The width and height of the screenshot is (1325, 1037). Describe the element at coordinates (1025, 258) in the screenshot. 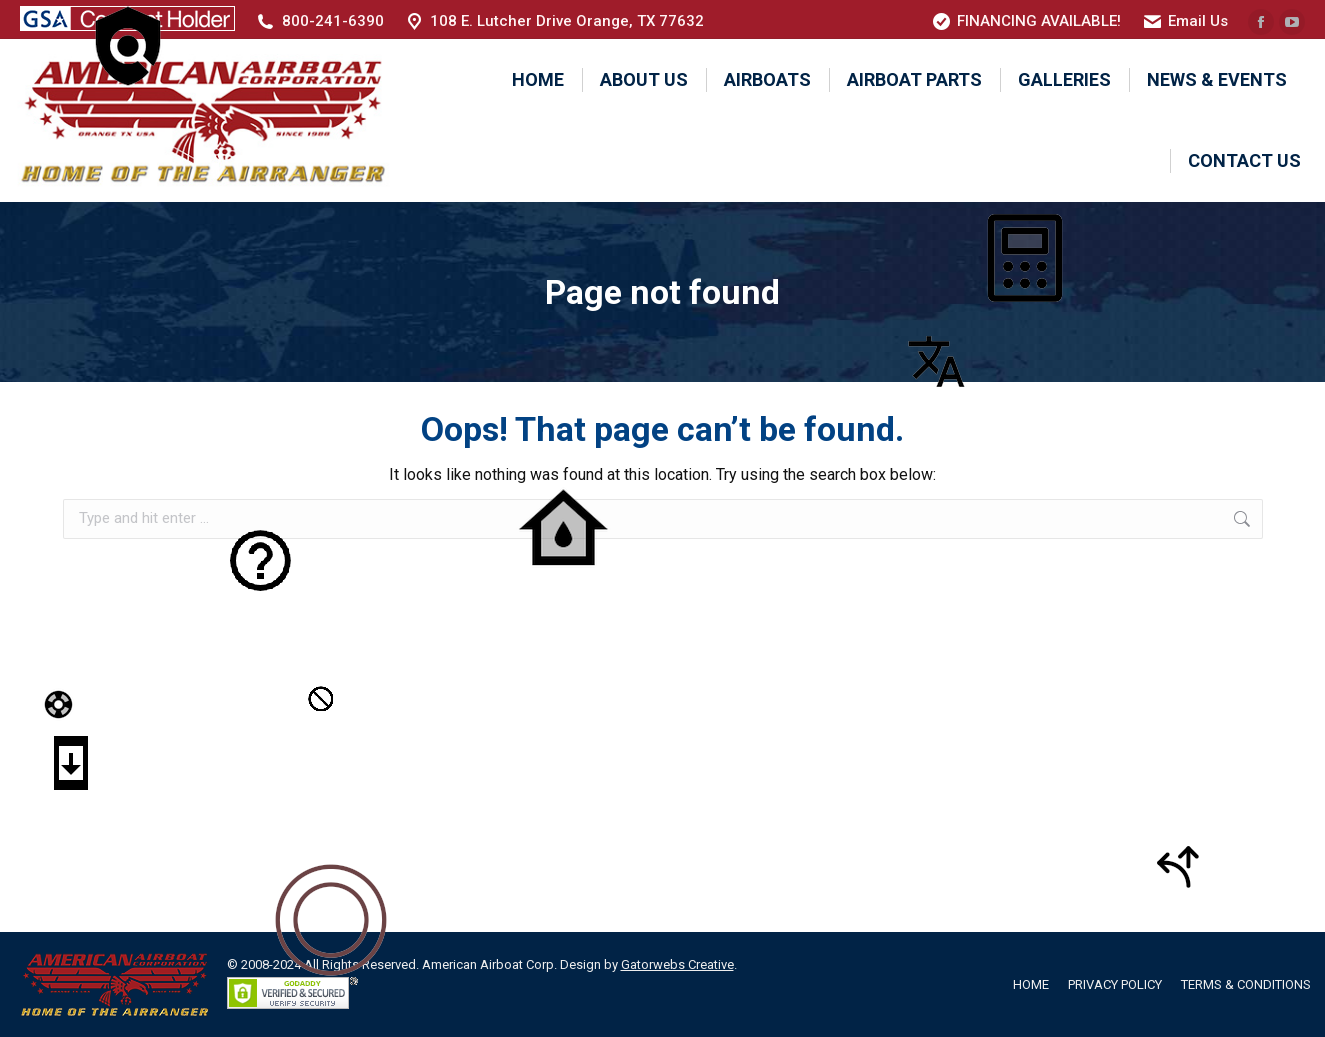

I see `open the calculator app` at that location.